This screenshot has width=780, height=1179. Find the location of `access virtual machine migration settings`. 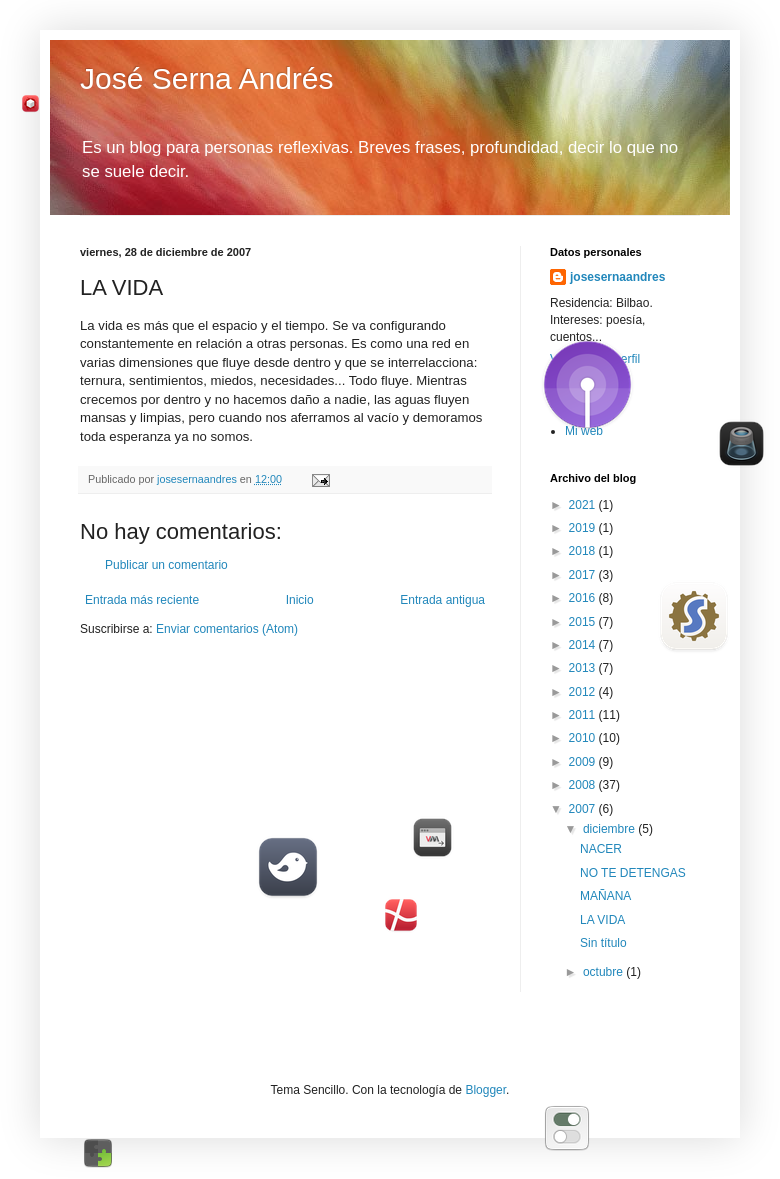

access virtual machine migration settings is located at coordinates (432, 837).